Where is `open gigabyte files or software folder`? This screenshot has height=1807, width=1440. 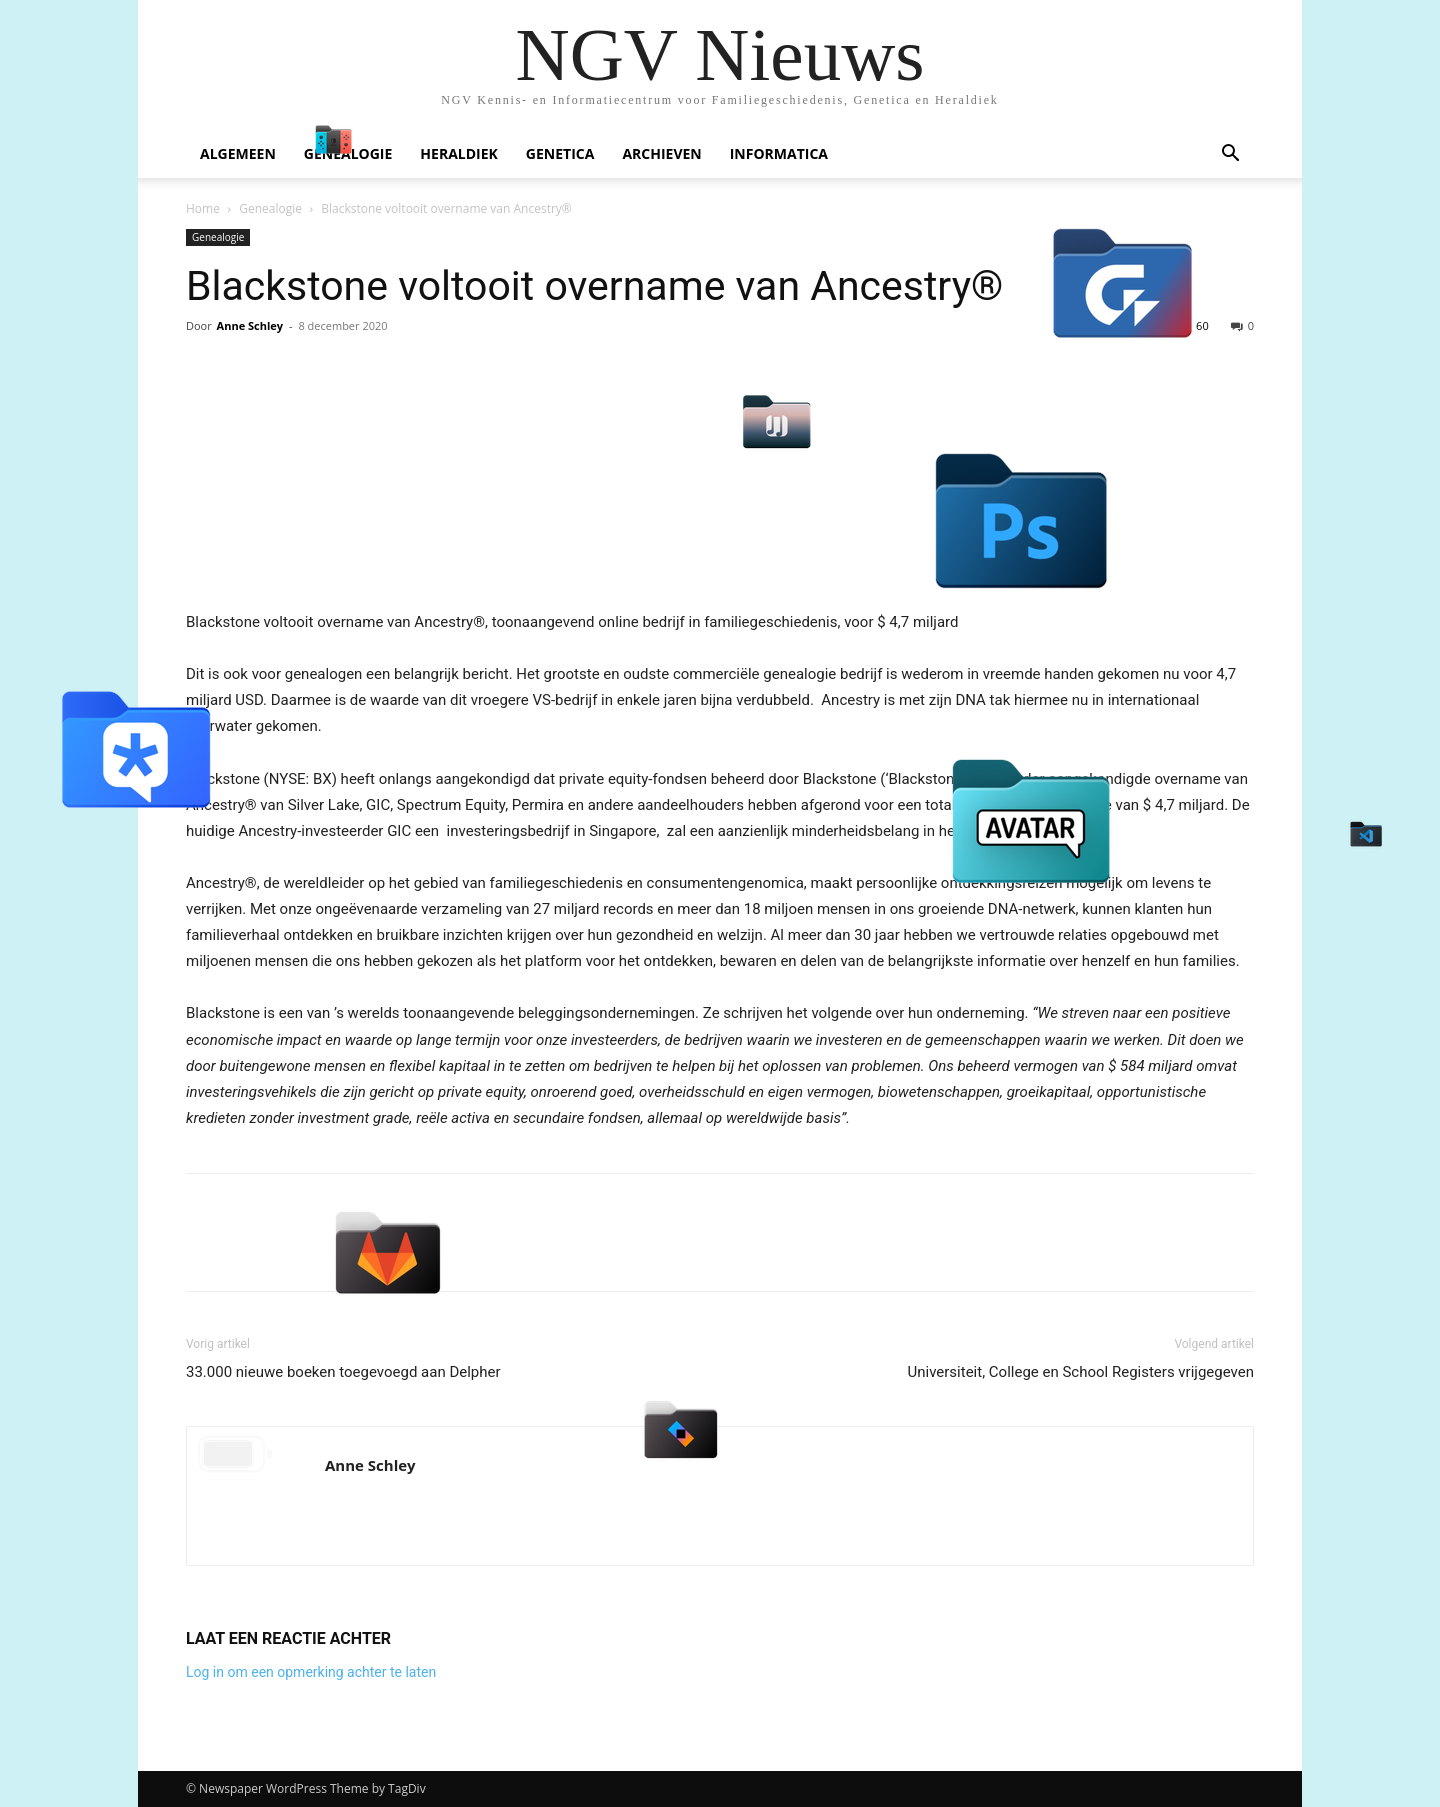 open gigabyte files or software folder is located at coordinates (1122, 287).